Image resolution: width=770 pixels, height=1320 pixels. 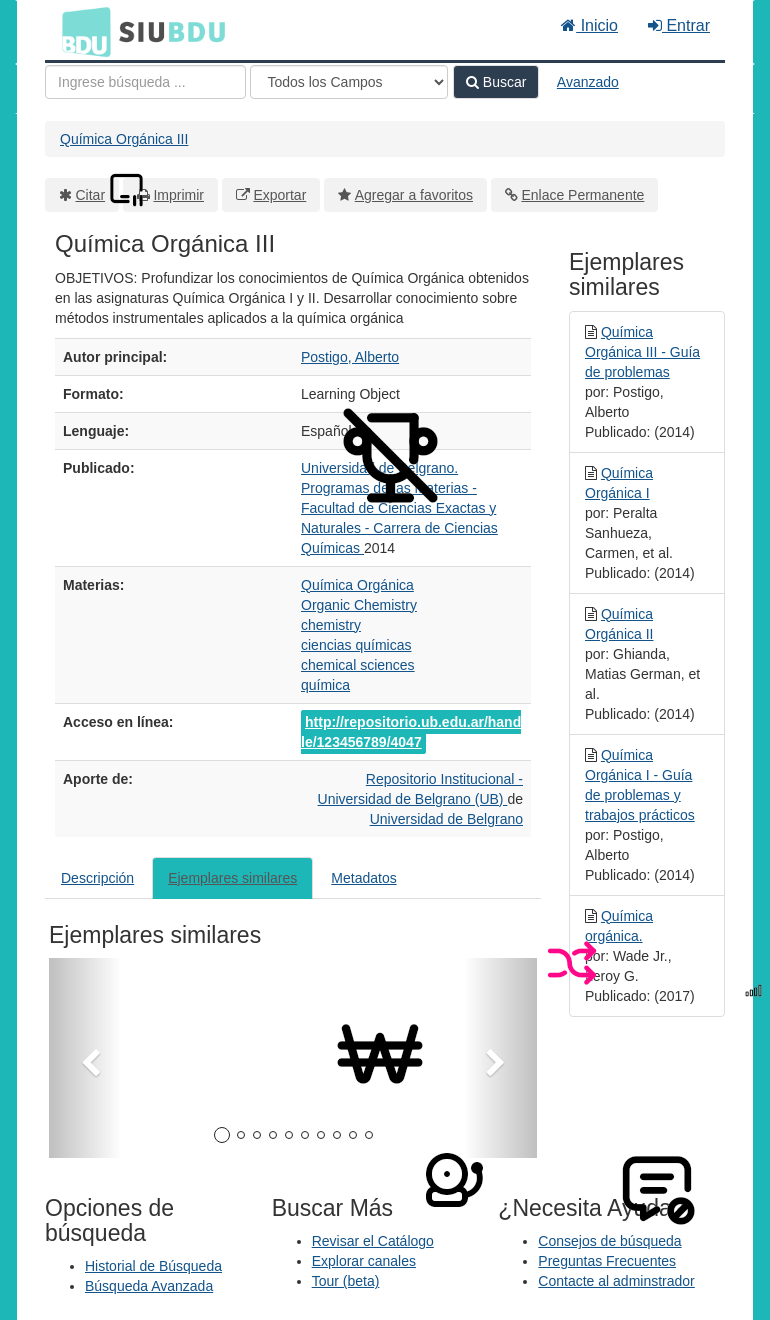 I want to click on achievements or awards are disabled, so click(x=390, y=455).